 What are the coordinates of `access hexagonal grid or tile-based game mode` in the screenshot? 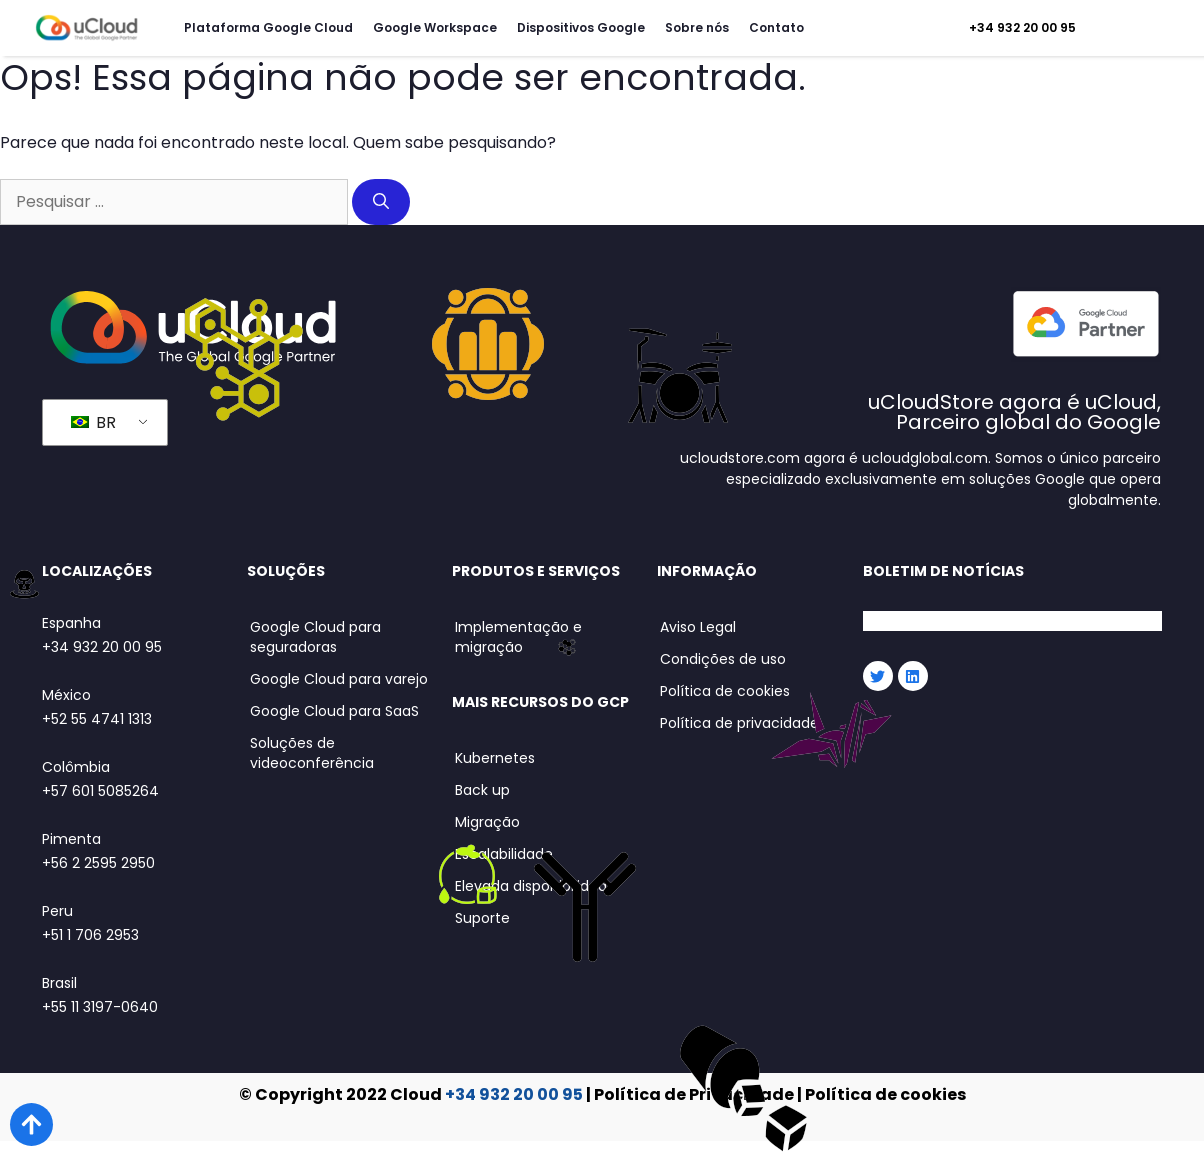 It's located at (567, 647).